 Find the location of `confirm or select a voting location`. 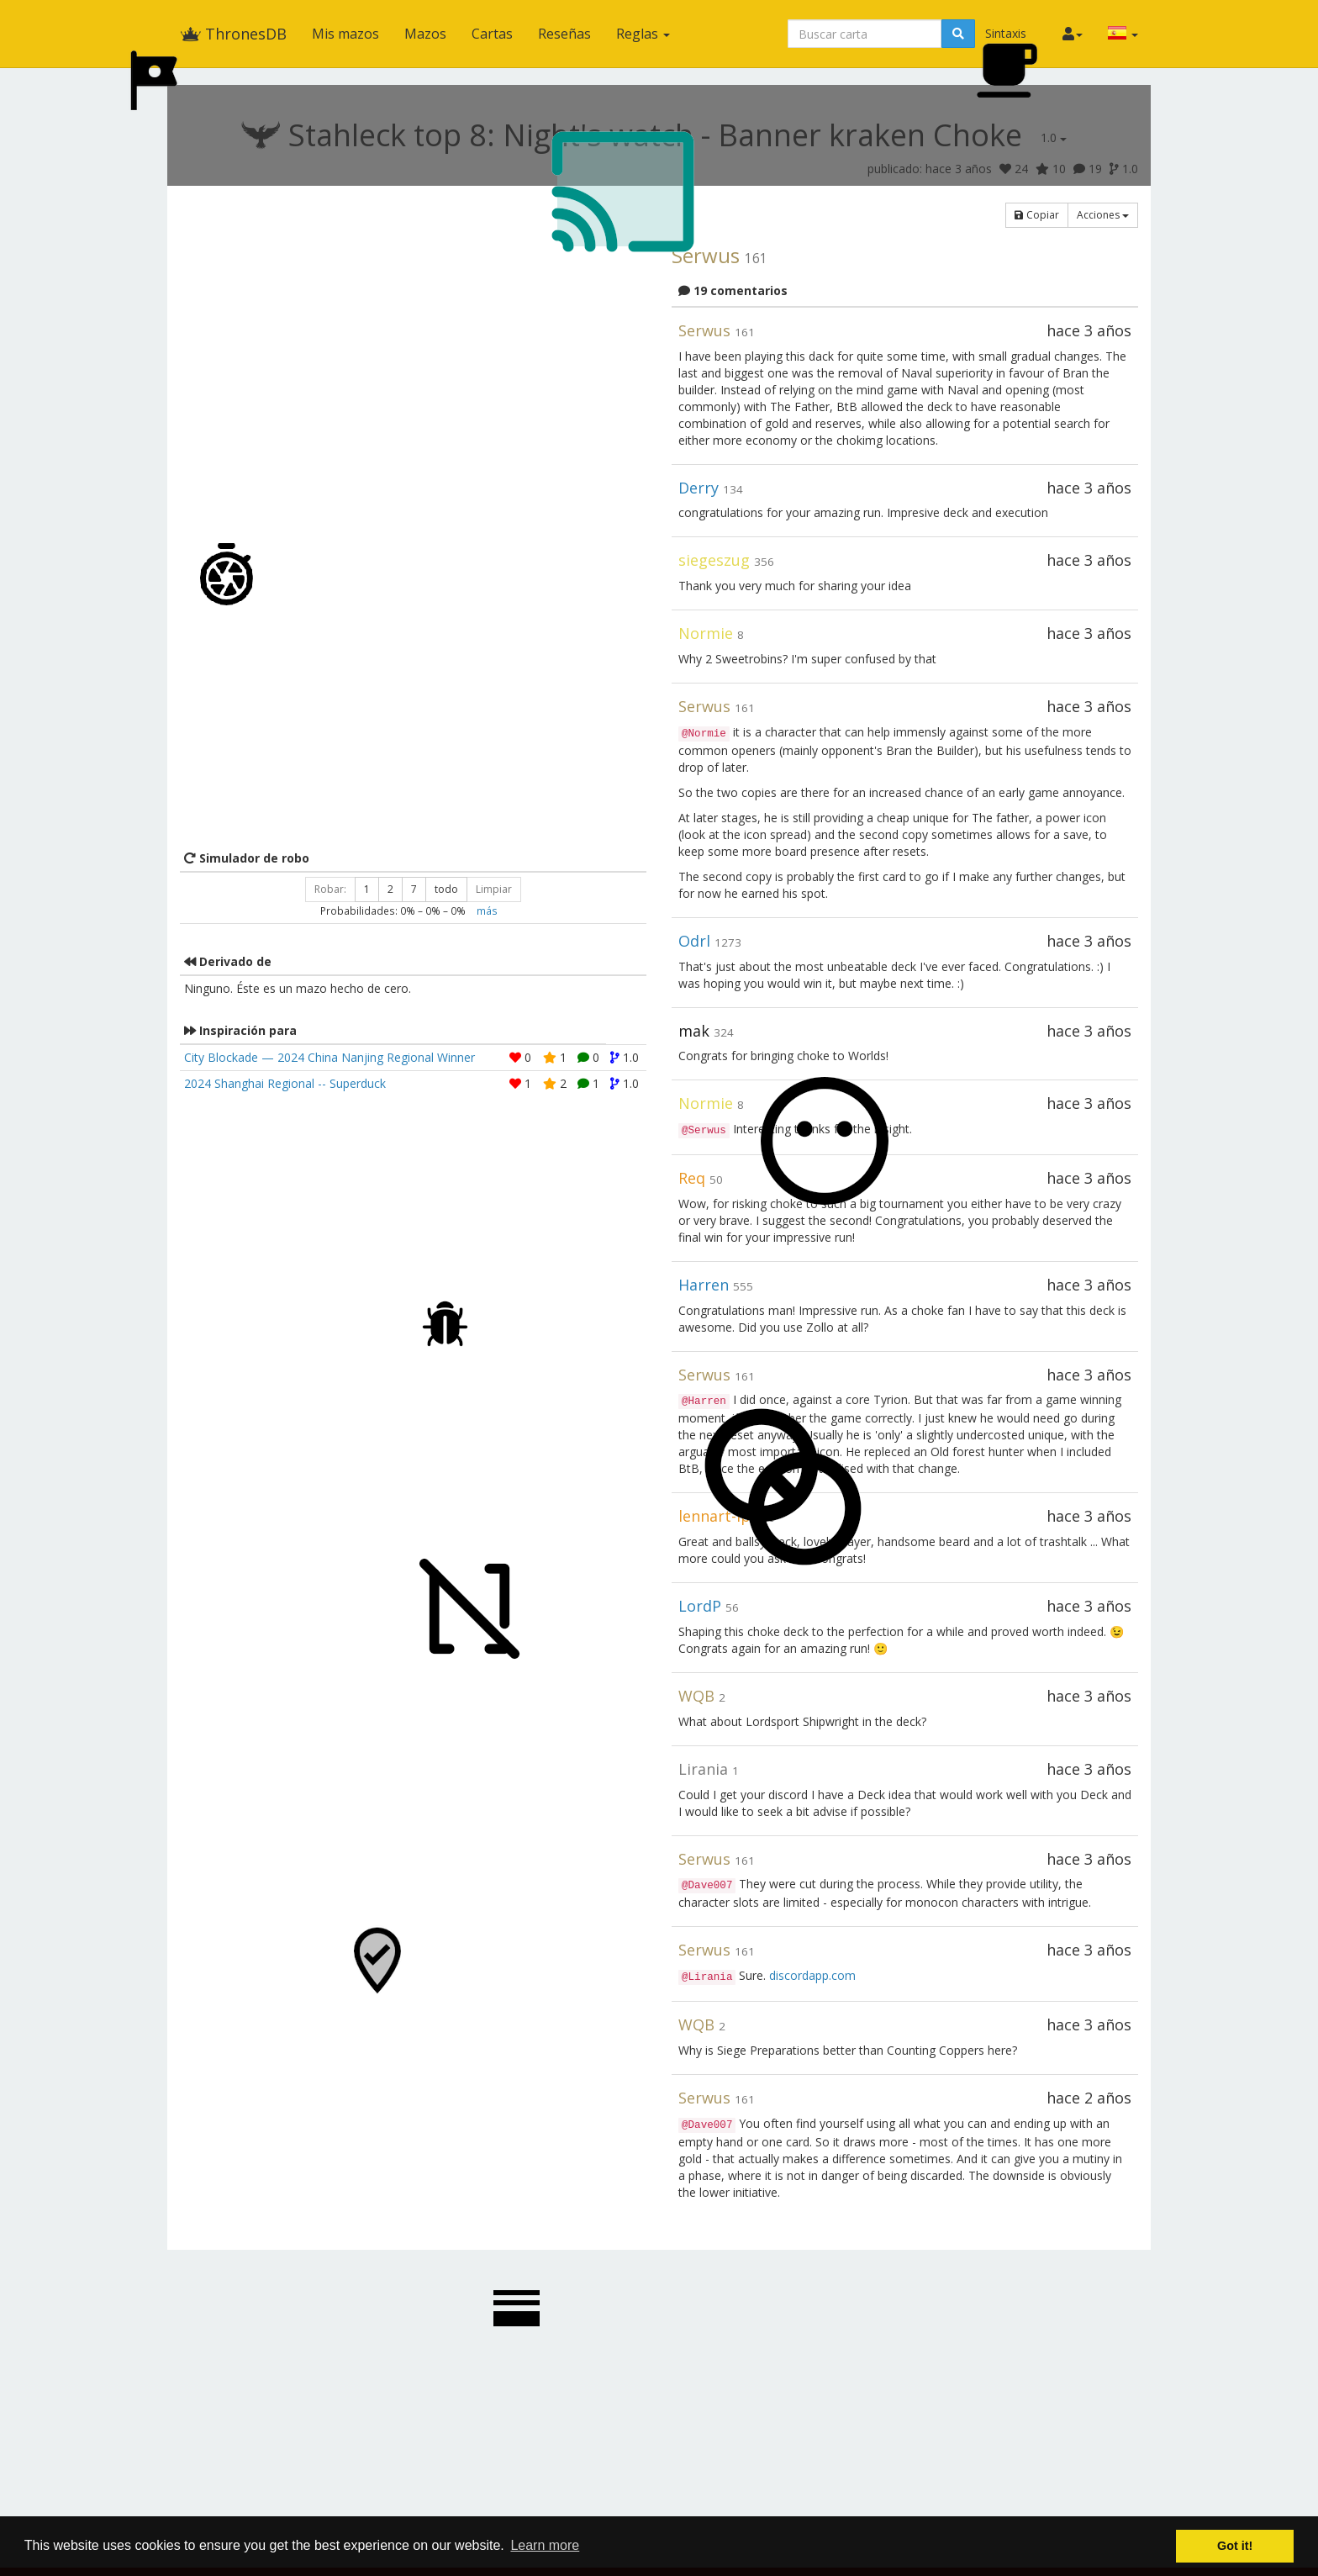

confirm or select a voting location is located at coordinates (377, 1960).